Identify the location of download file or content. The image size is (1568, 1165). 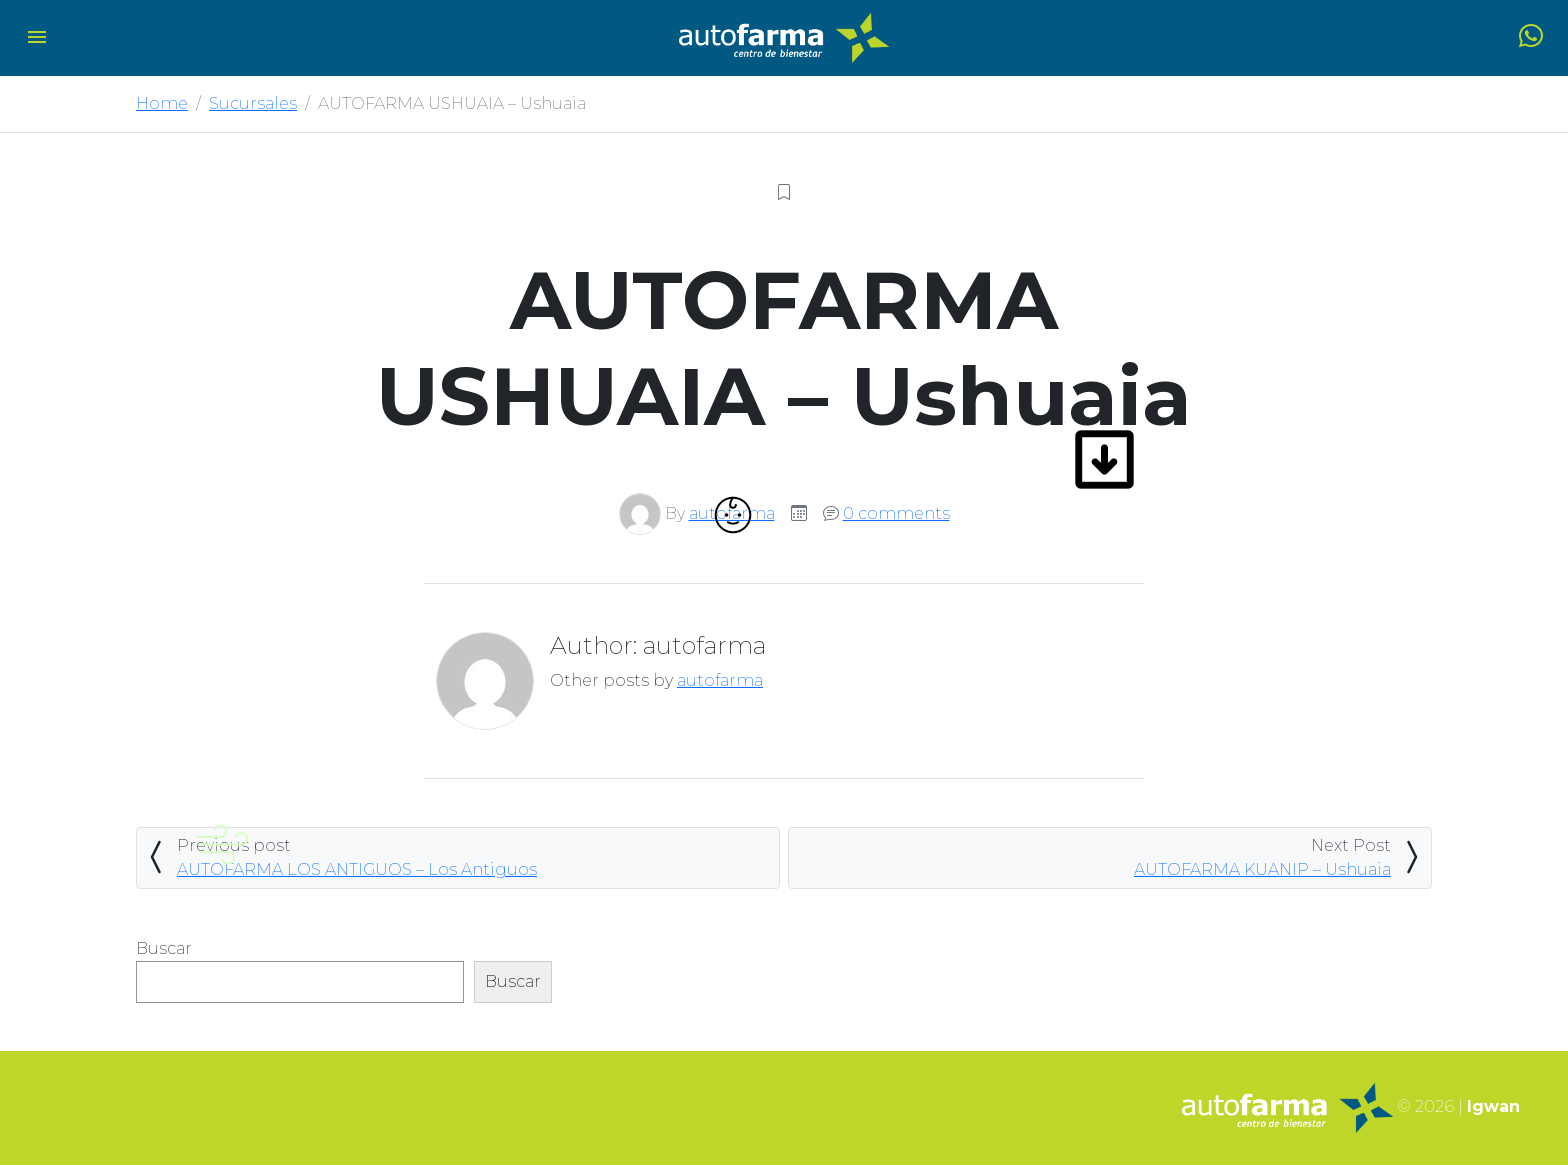
(1104, 459).